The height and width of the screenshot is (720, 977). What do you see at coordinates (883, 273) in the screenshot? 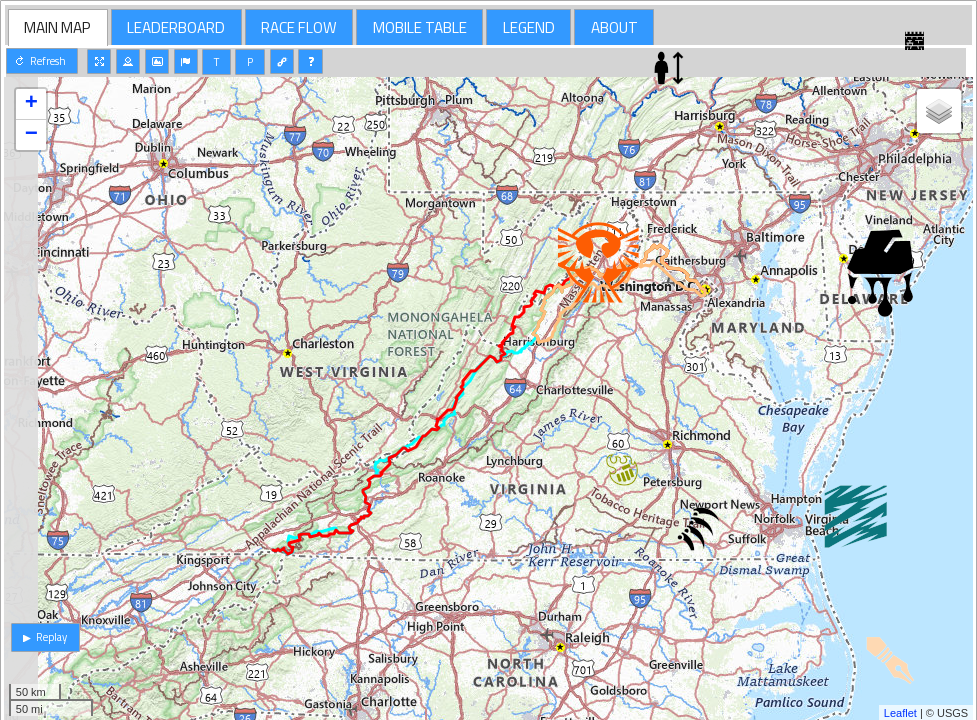
I see `indicates a cave or cavern environment` at bounding box center [883, 273].